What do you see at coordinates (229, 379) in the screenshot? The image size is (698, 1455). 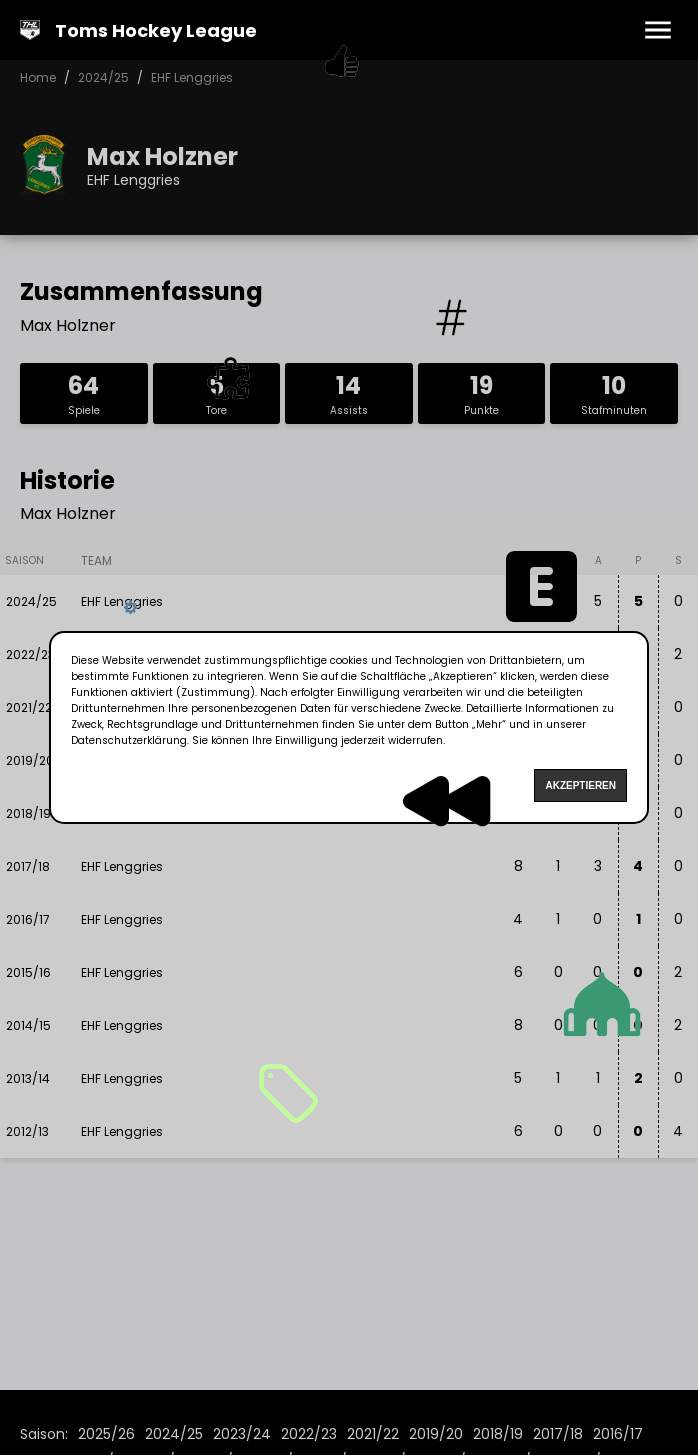 I see `access plugins or extensions` at bounding box center [229, 379].